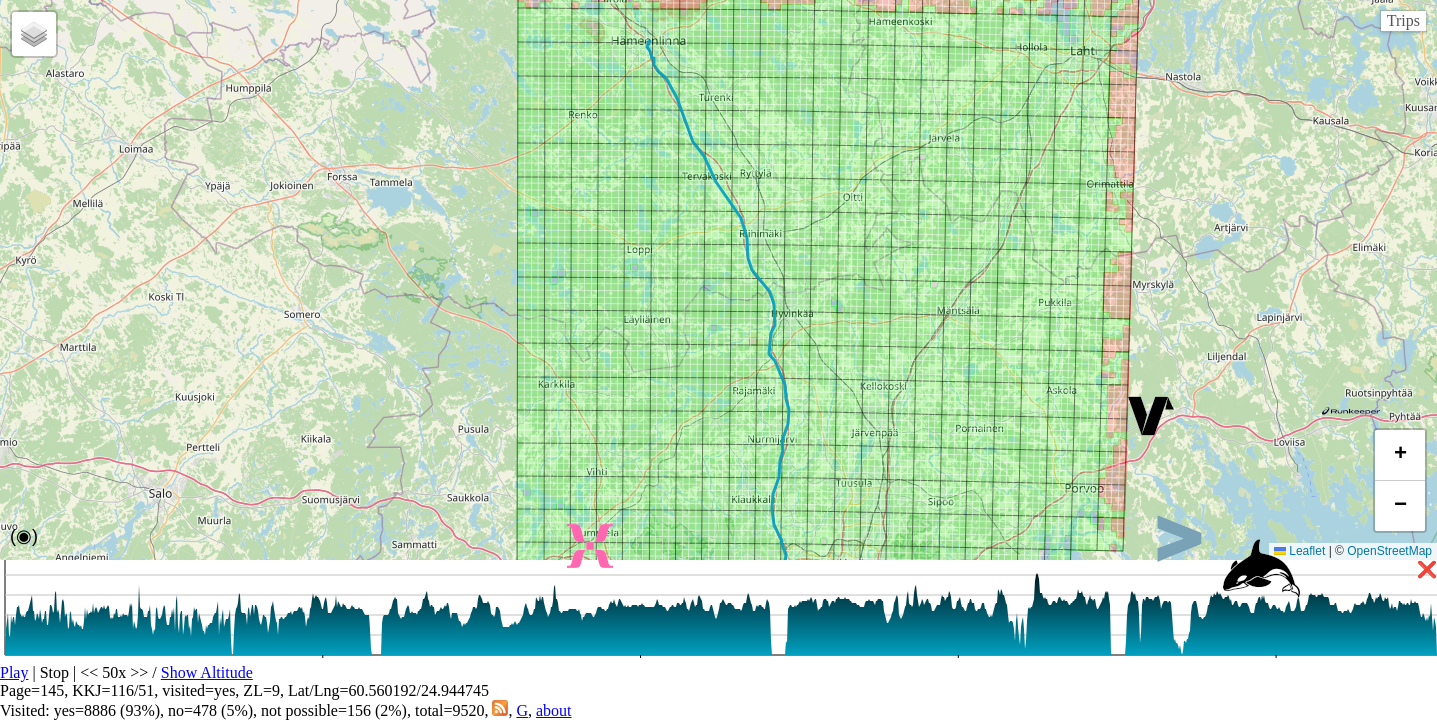 The height and width of the screenshot is (720, 1437). What do you see at coordinates (1151, 416) in the screenshot?
I see `vega visualization library logo` at bounding box center [1151, 416].